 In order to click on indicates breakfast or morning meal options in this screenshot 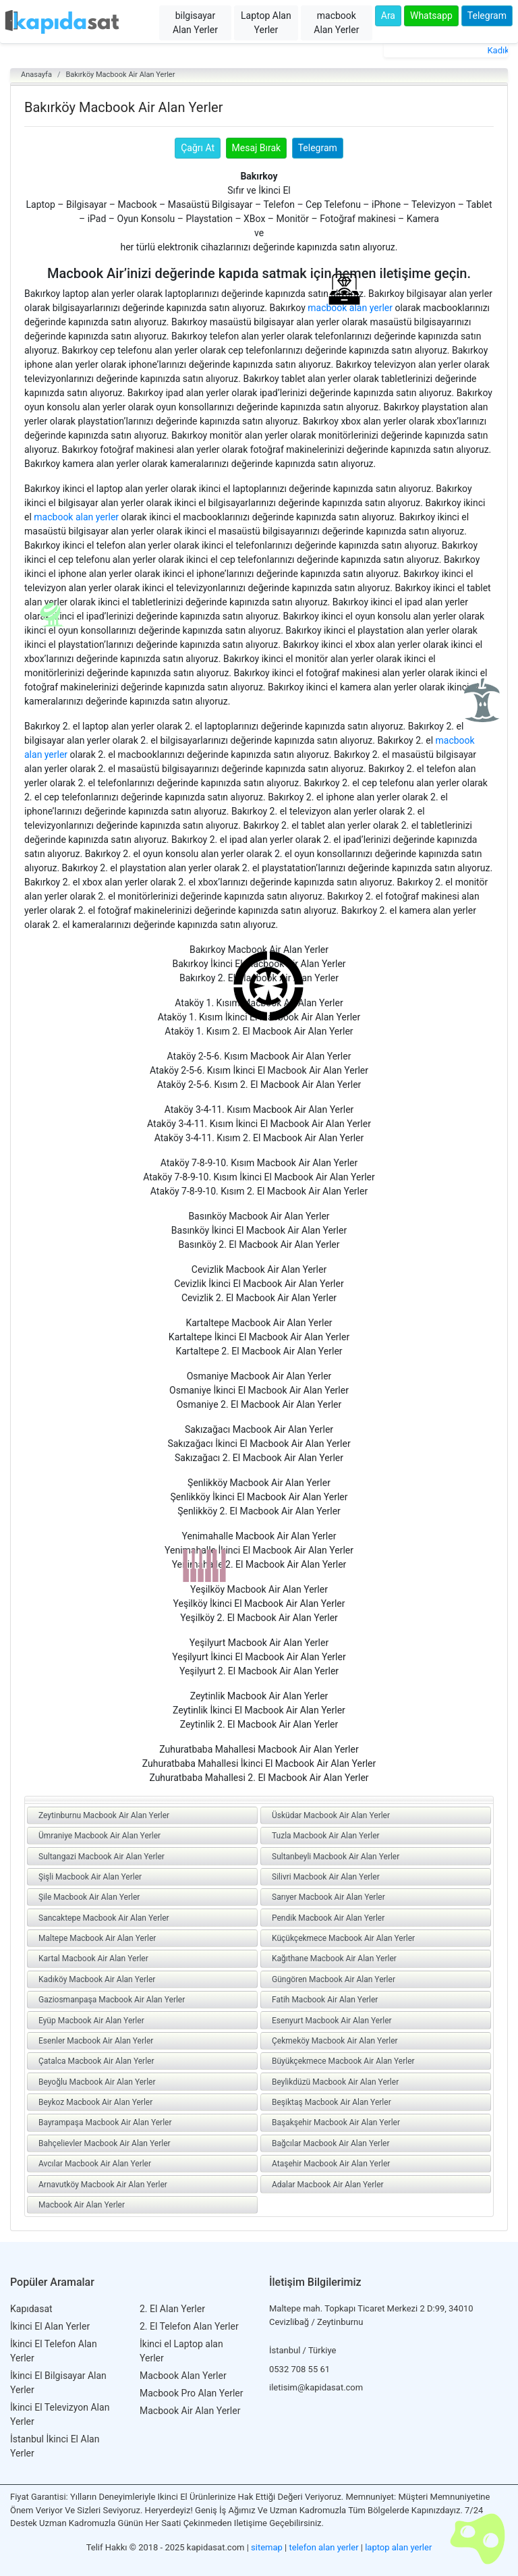, I will do `click(478, 2539)`.